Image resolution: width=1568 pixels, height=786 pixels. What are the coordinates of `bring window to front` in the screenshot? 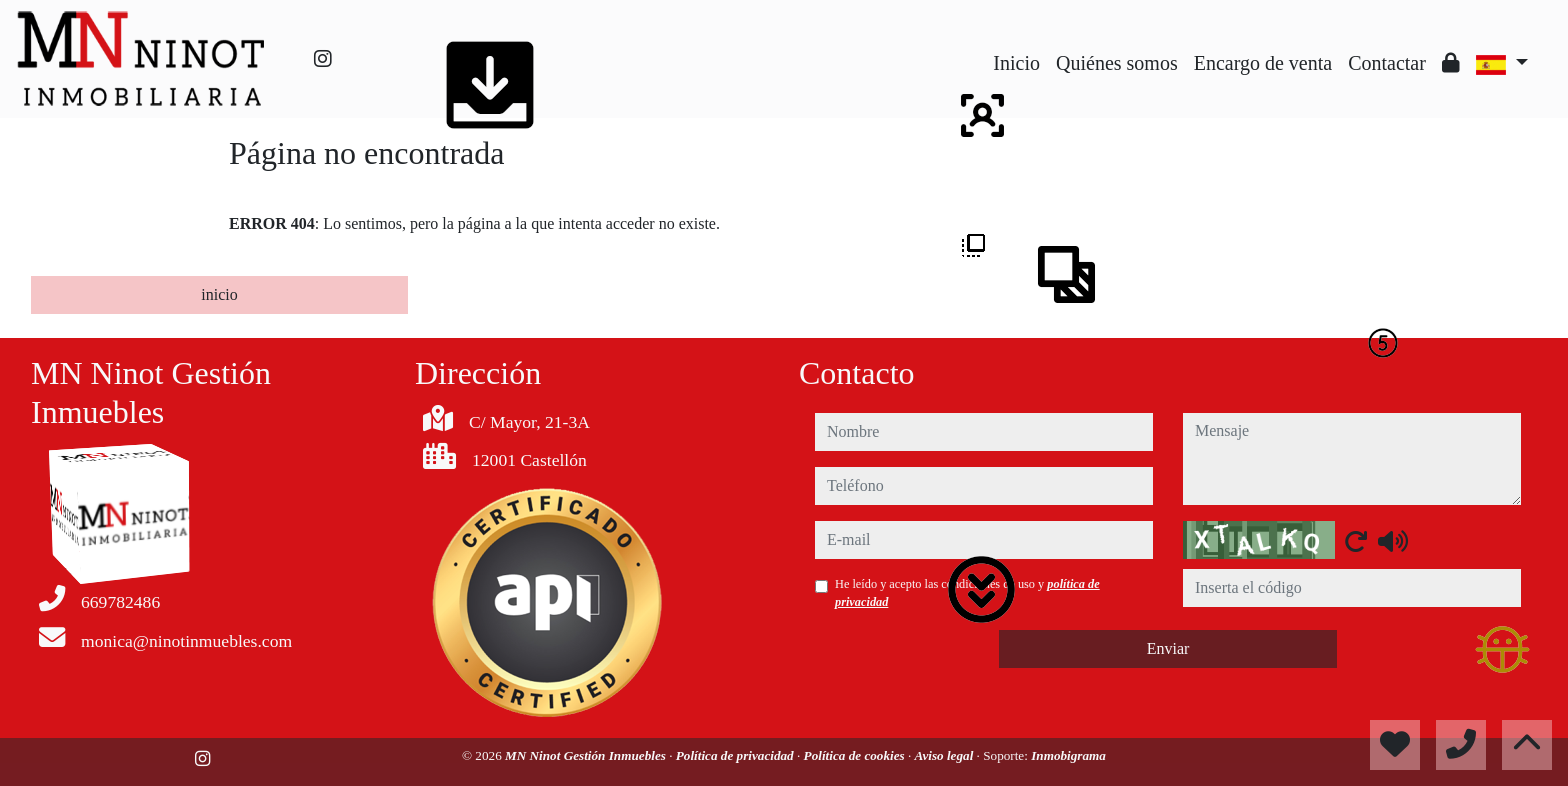 It's located at (973, 245).